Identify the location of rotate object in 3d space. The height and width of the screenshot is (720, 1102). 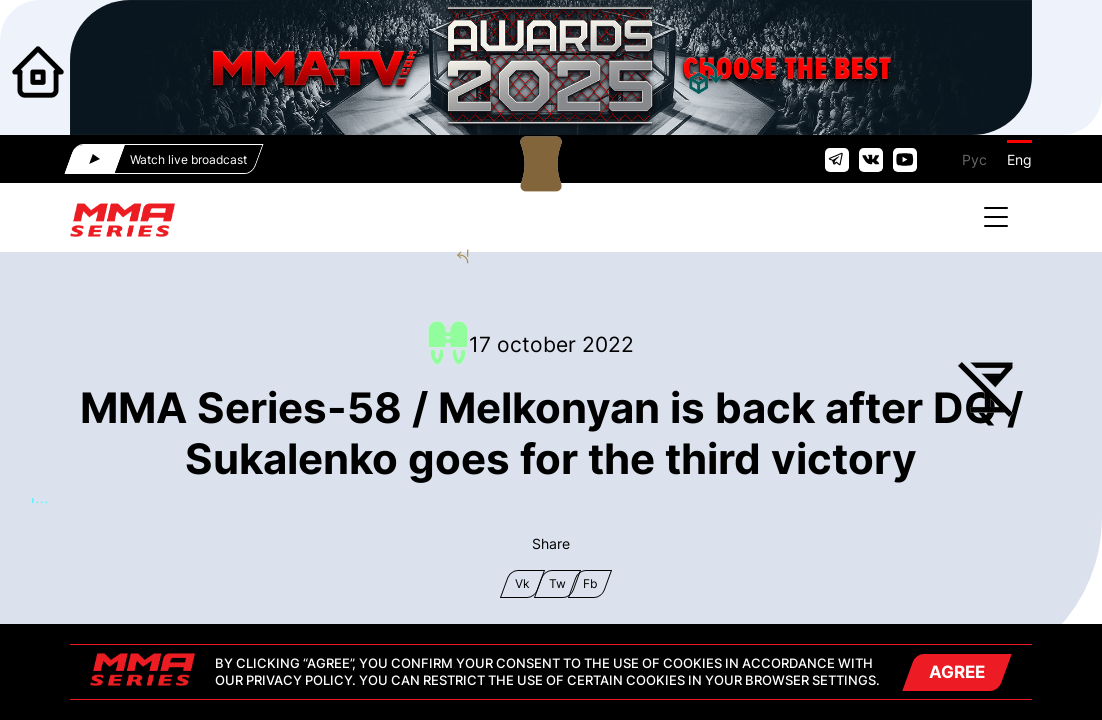
(705, 78).